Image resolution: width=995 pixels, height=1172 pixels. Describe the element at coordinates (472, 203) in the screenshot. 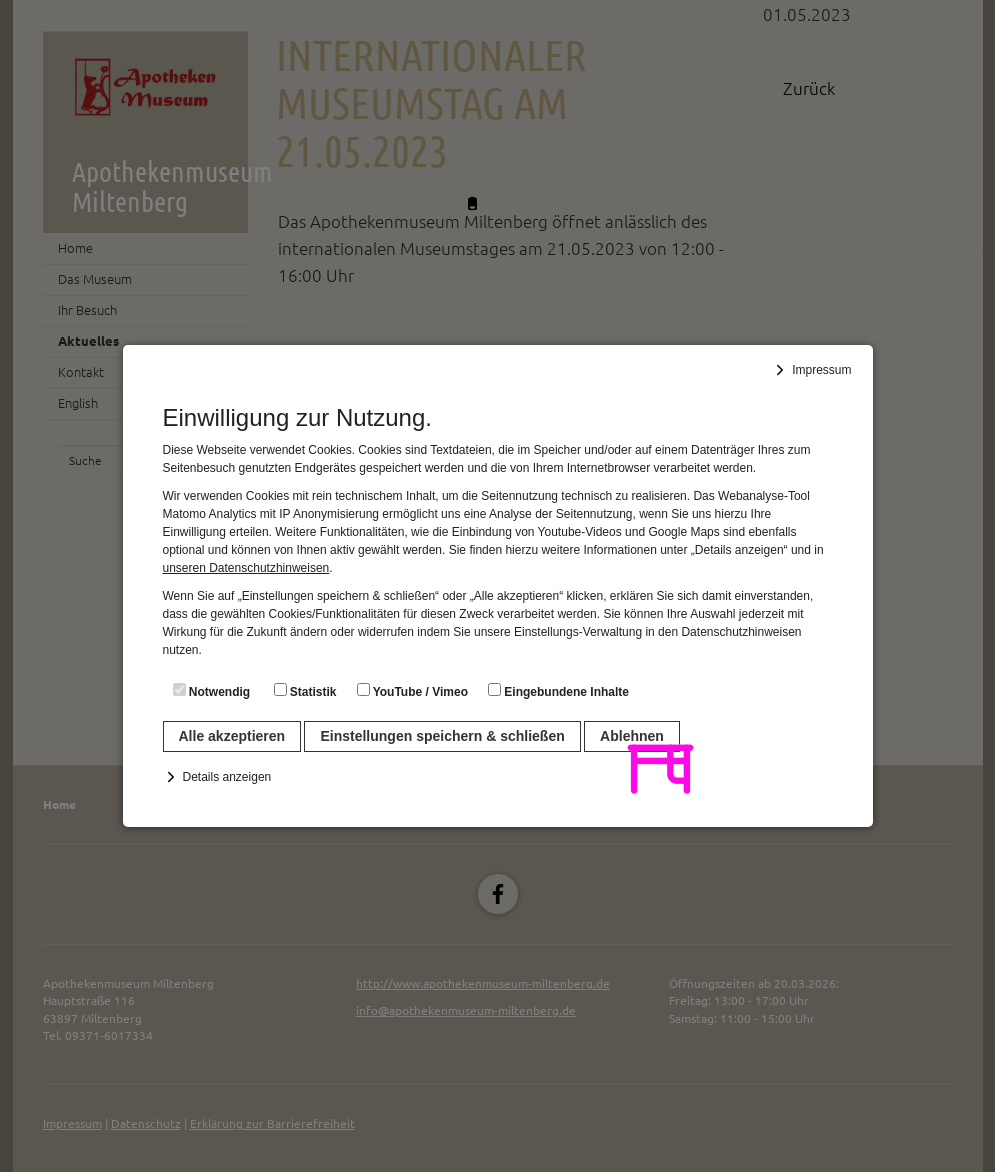

I see `indicates low battery level` at that location.